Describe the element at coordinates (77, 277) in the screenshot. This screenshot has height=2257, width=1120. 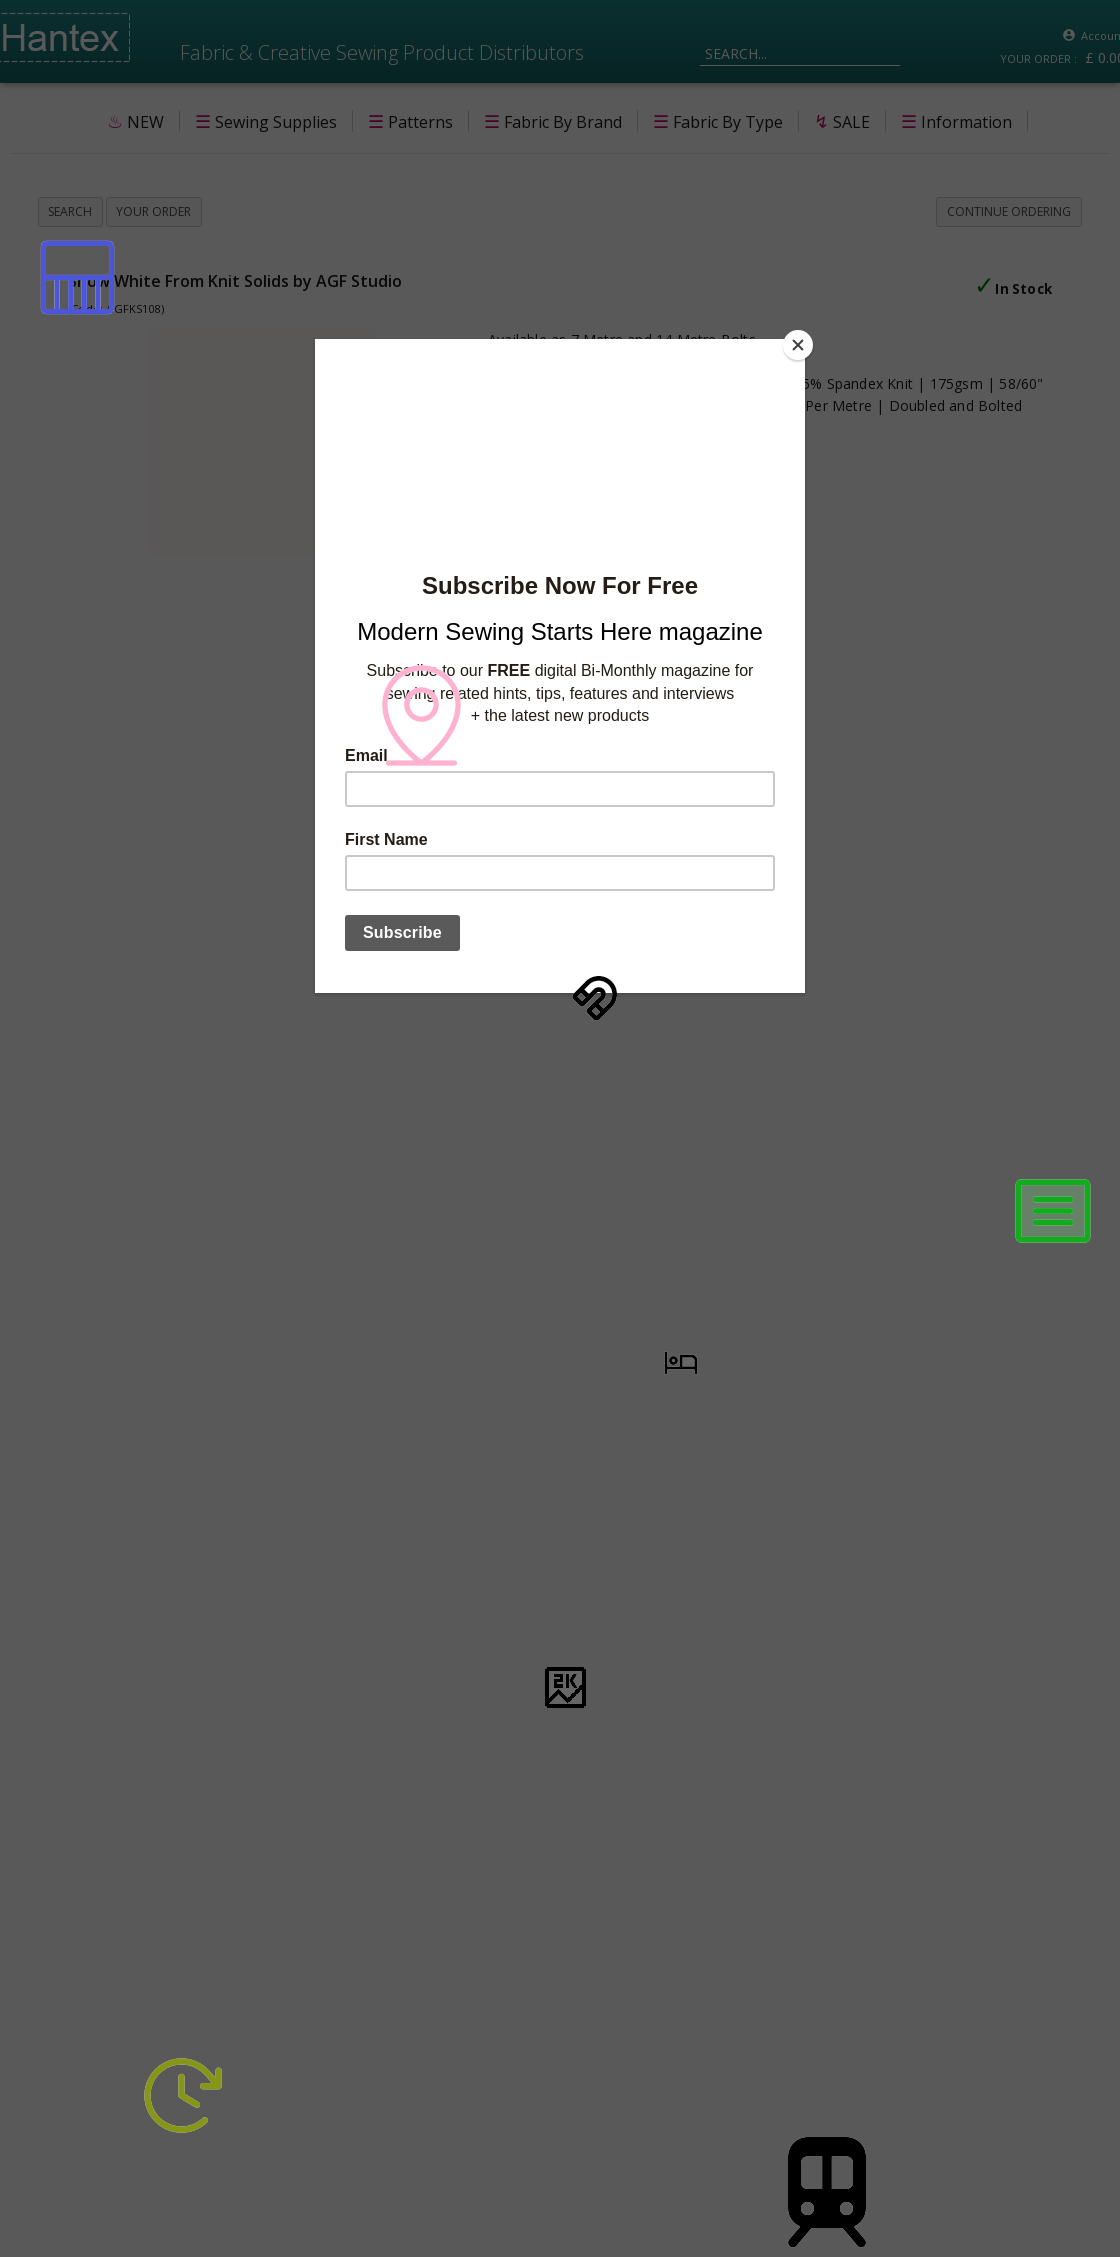
I see `toggle bottom panel visibility` at that location.